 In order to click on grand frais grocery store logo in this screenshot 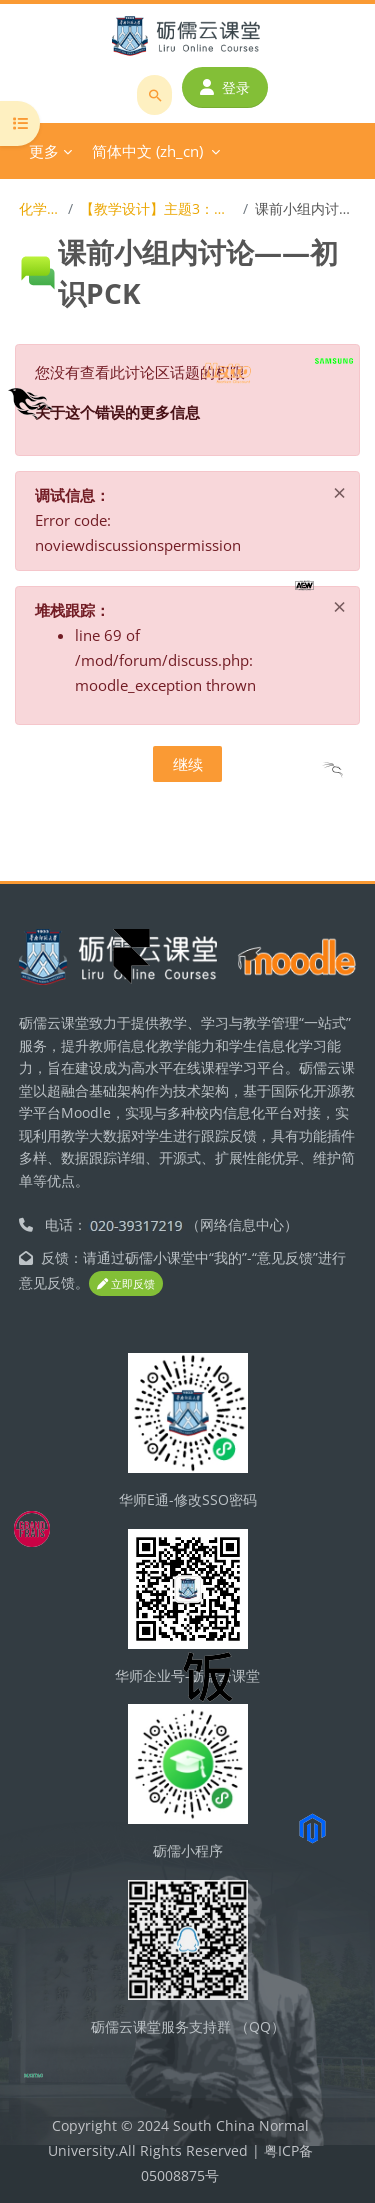, I will do `click(32, 1529)`.